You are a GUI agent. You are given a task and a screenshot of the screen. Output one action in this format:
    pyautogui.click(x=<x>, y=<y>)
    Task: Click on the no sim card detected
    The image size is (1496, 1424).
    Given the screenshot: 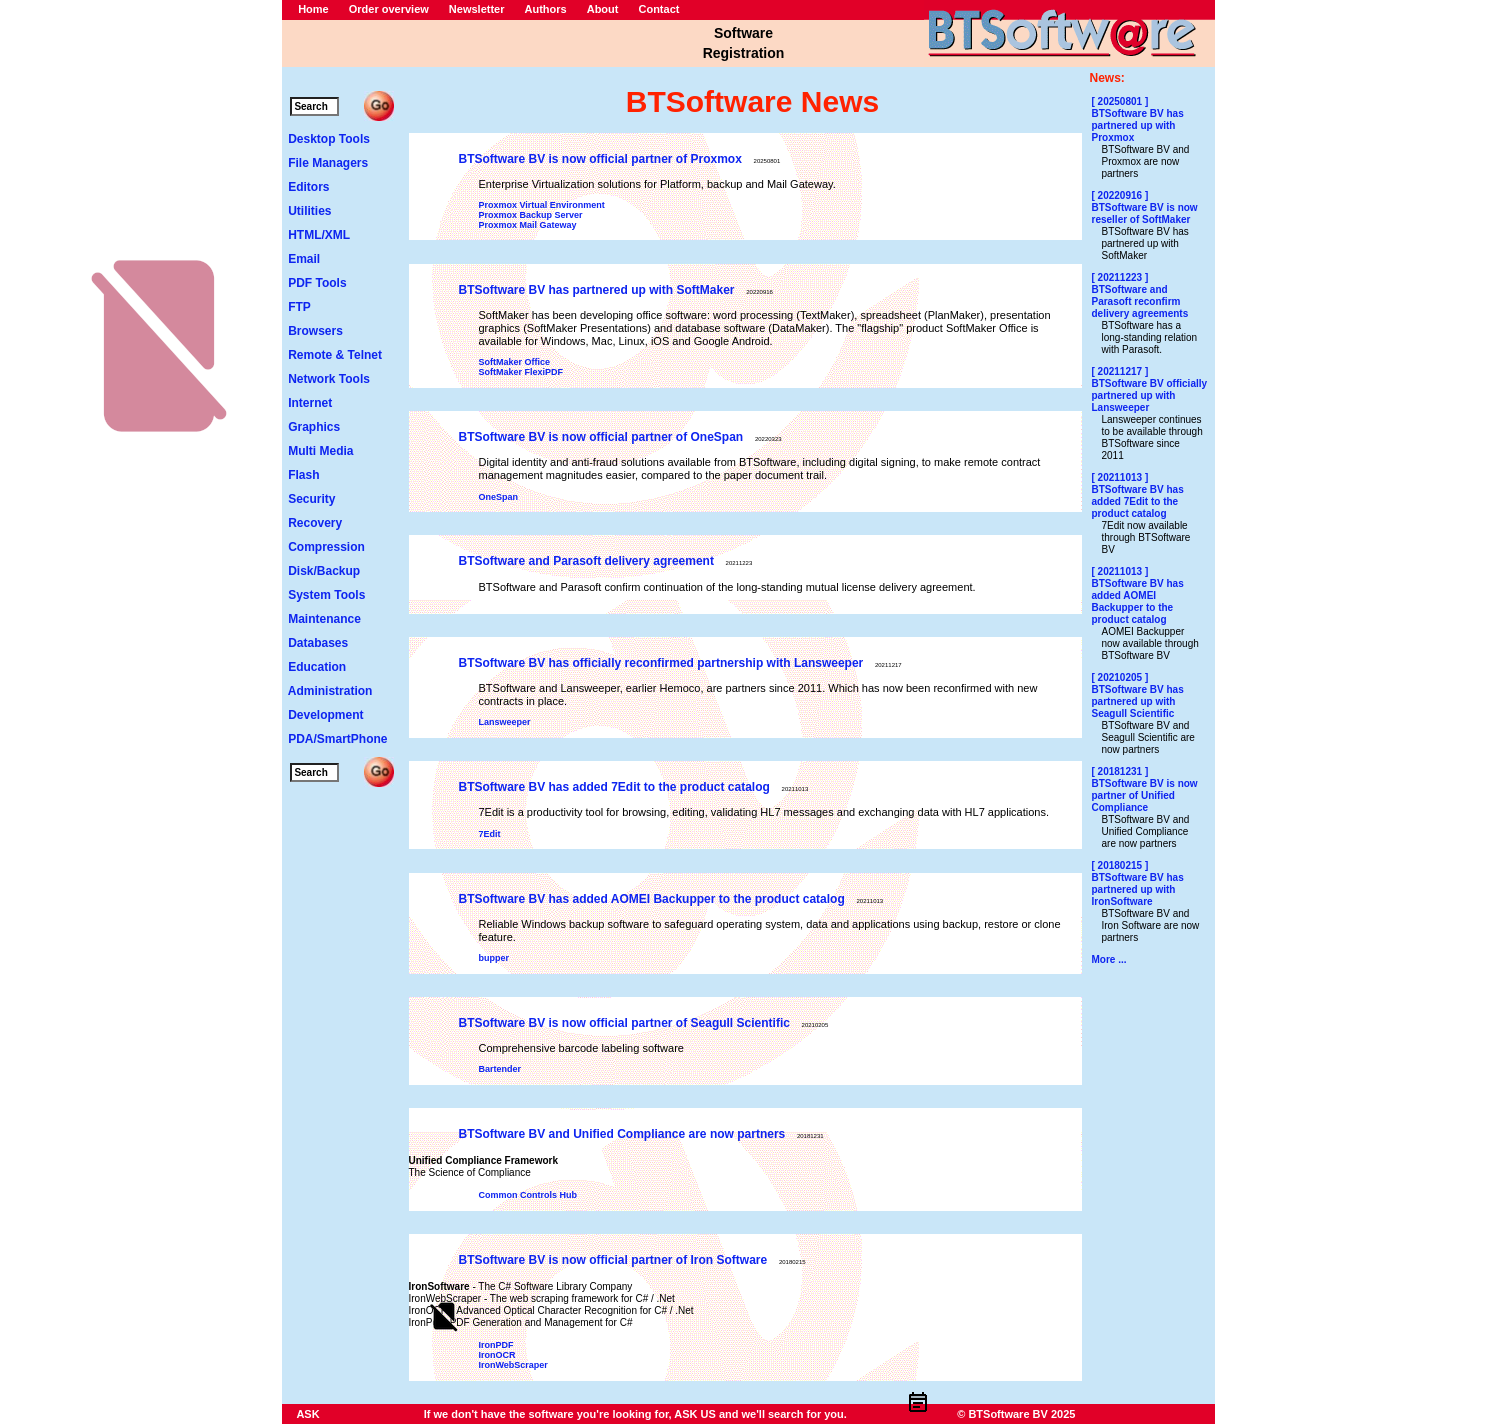 What is the action you would take?
    pyautogui.click(x=444, y=1316)
    